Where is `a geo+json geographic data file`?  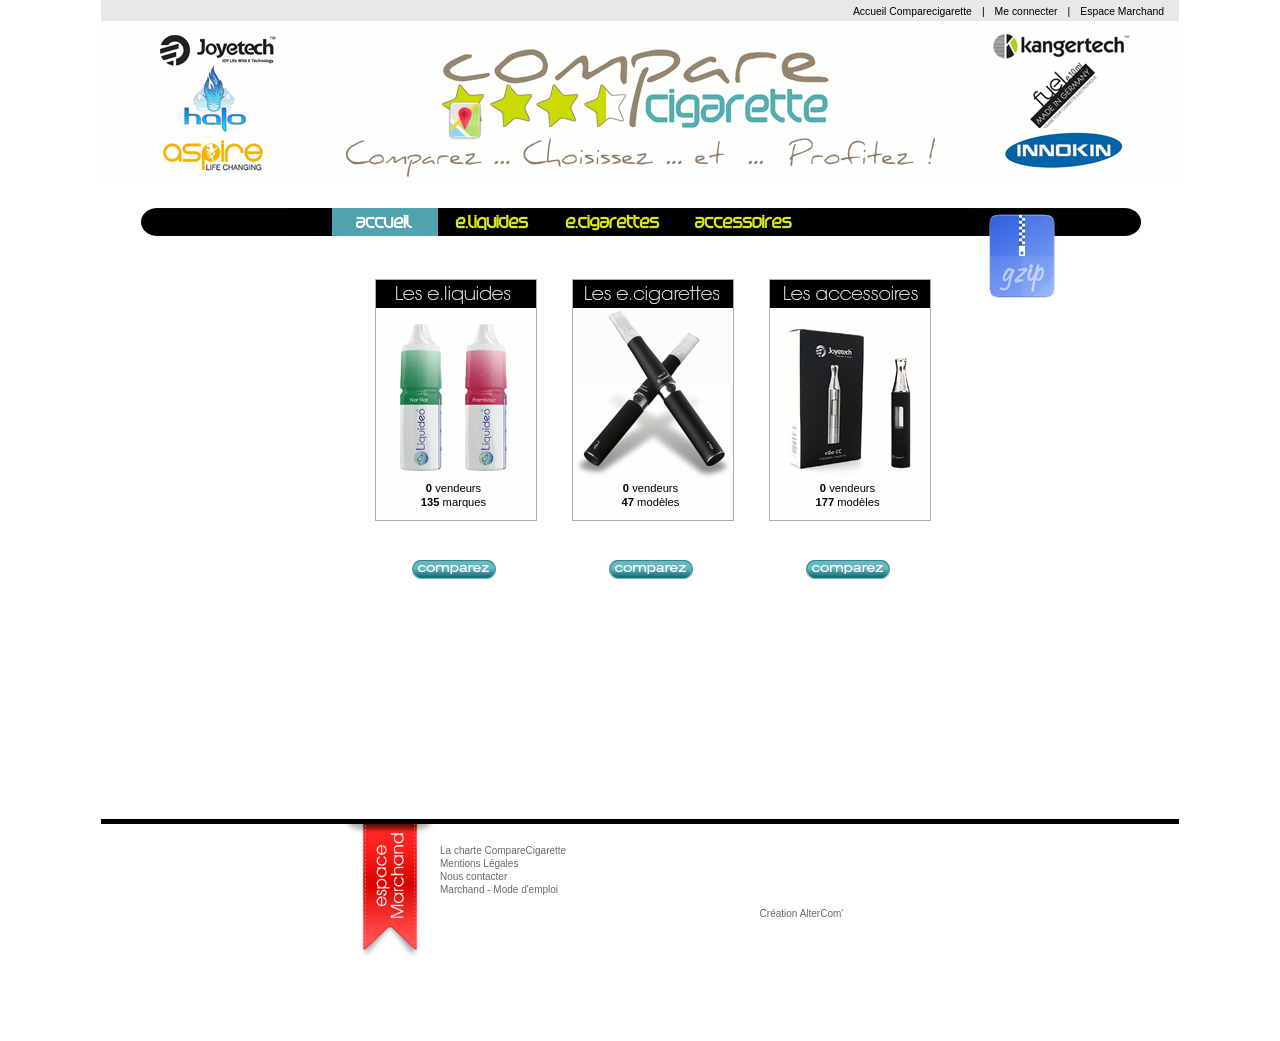 a geo+json geographic data file is located at coordinates (465, 120).